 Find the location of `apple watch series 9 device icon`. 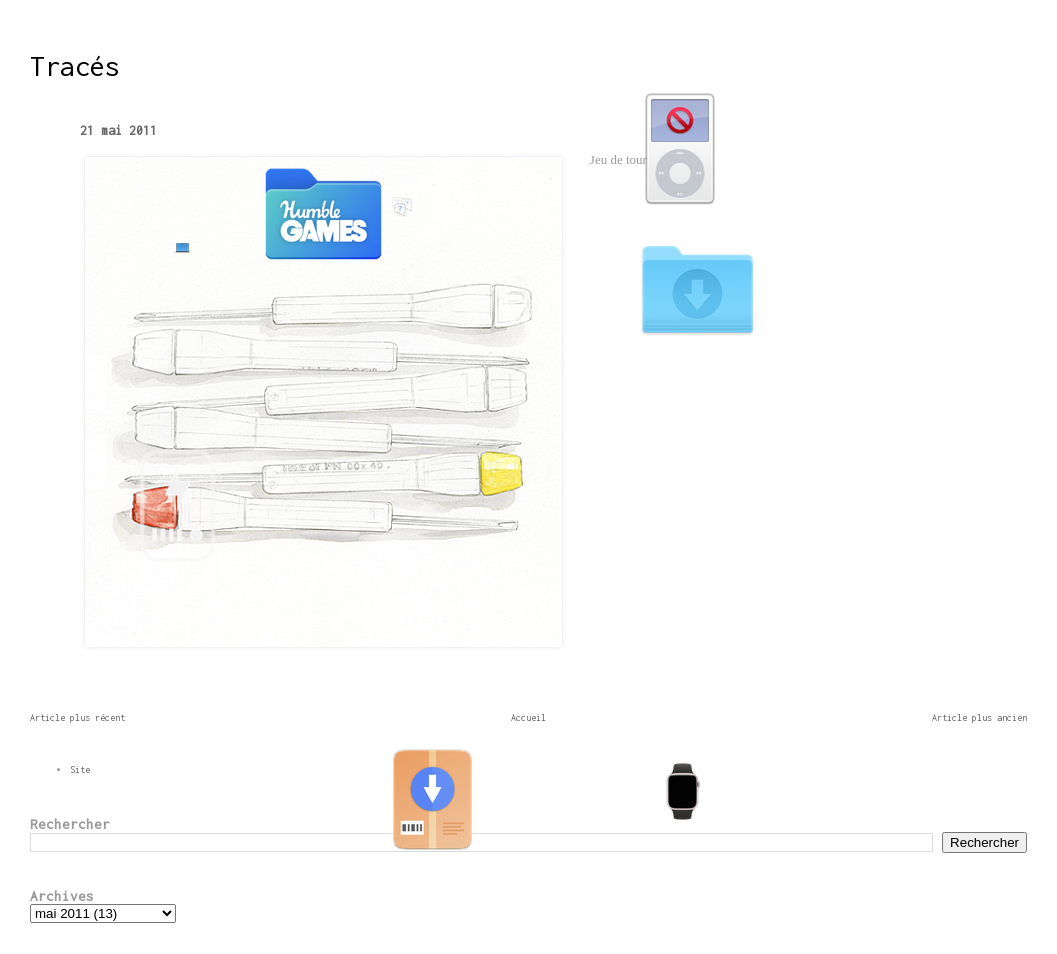

apple watch series 9 device icon is located at coordinates (682, 791).